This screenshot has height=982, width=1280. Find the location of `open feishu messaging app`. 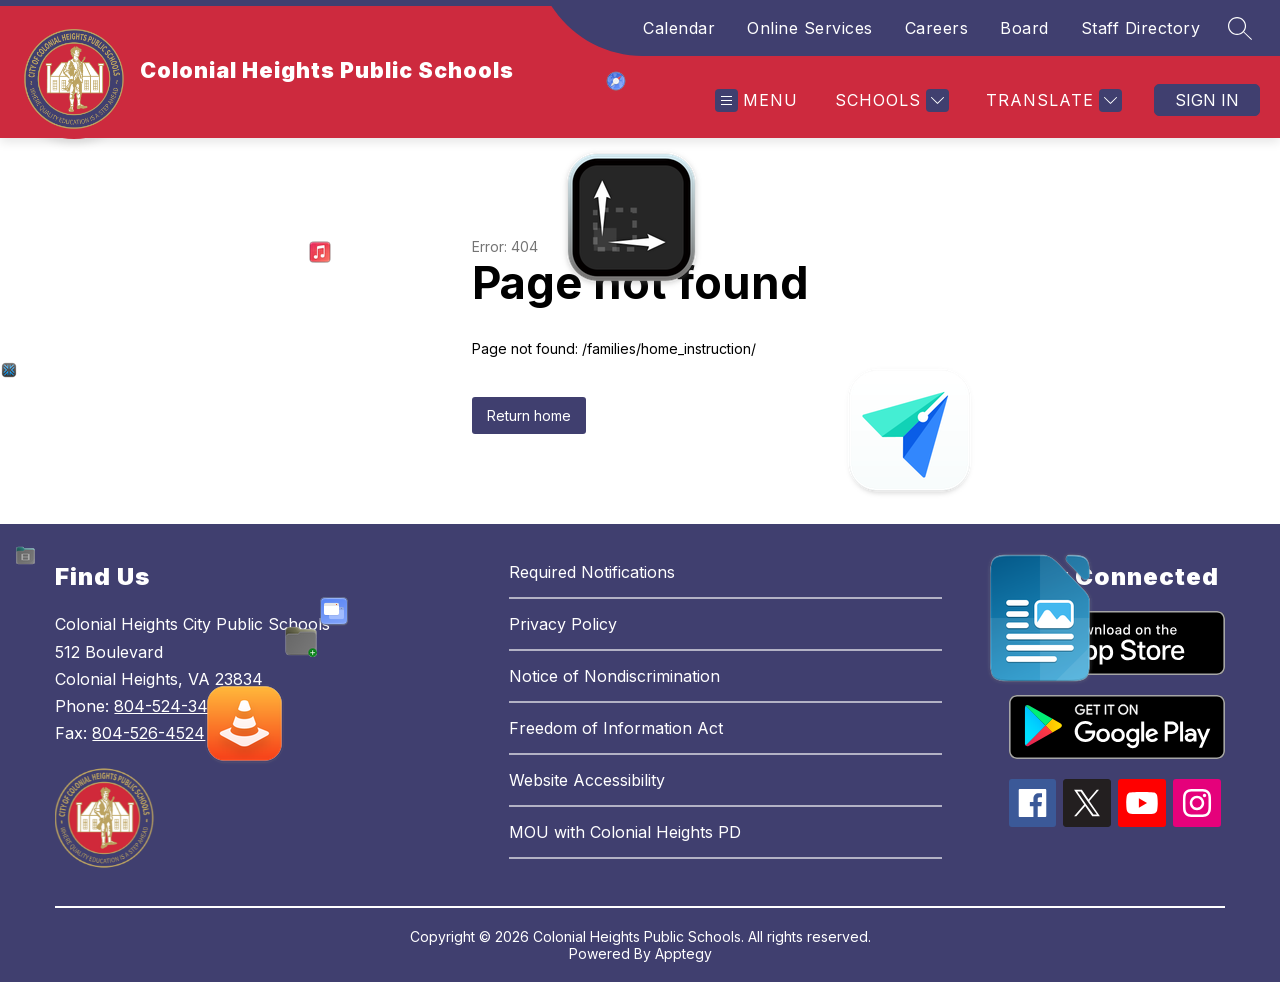

open feishu messaging app is located at coordinates (909, 430).